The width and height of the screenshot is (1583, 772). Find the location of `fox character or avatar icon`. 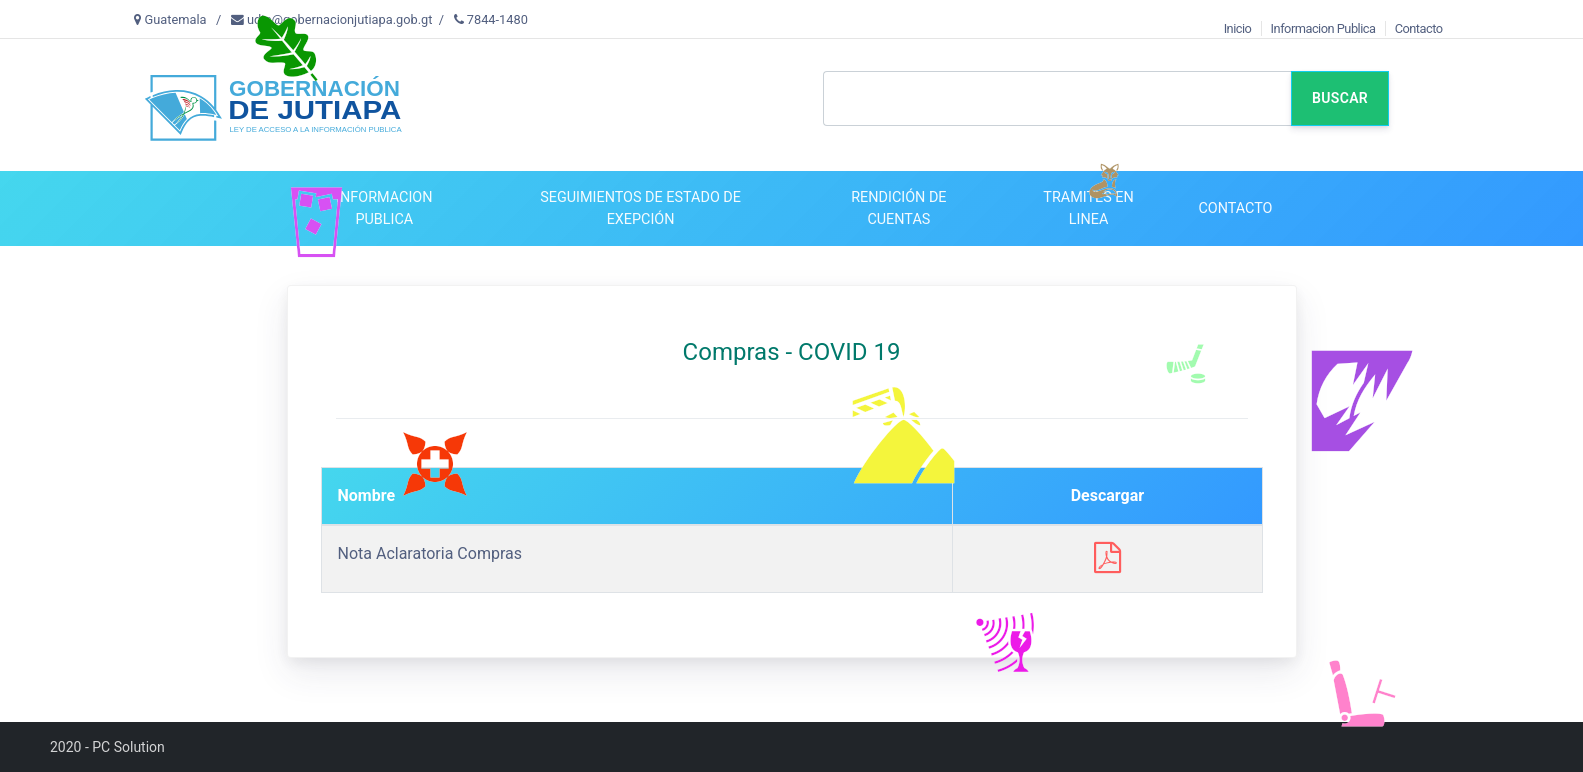

fox character or avatar icon is located at coordinates (1104, 181).